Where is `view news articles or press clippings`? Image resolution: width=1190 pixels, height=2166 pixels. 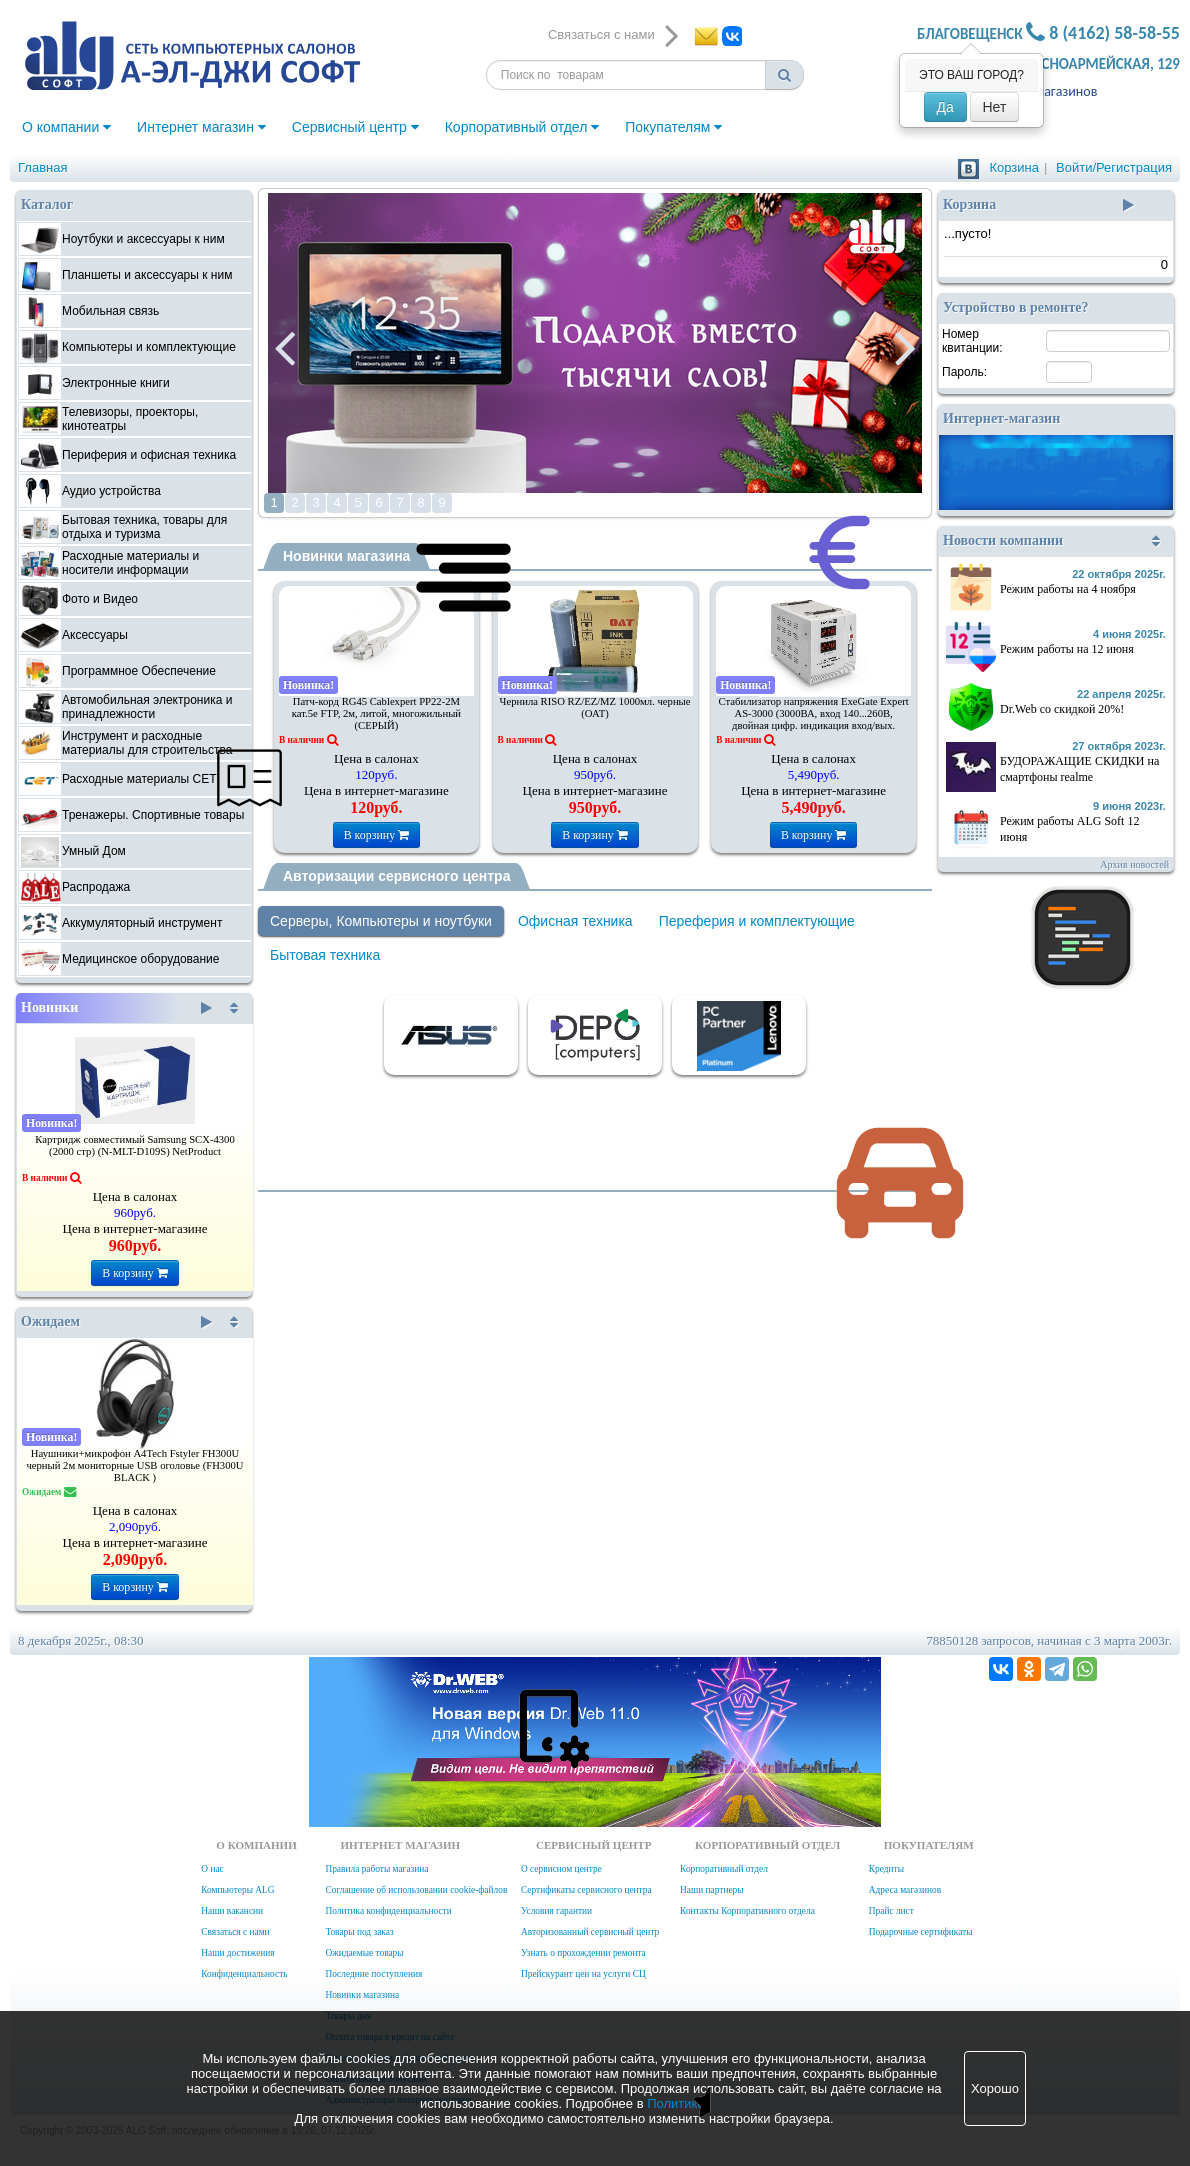 view news articles or press clippings is located at coordinates (249, 776).